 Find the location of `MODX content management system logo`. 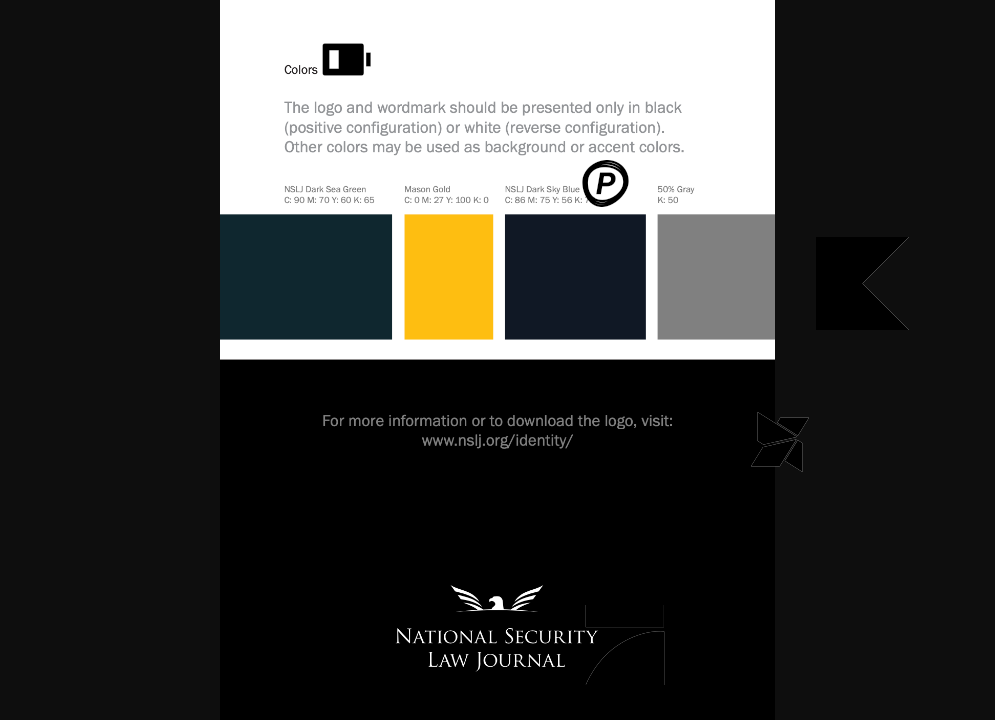

MODX content management system logo is located at coordinates (780, 442).